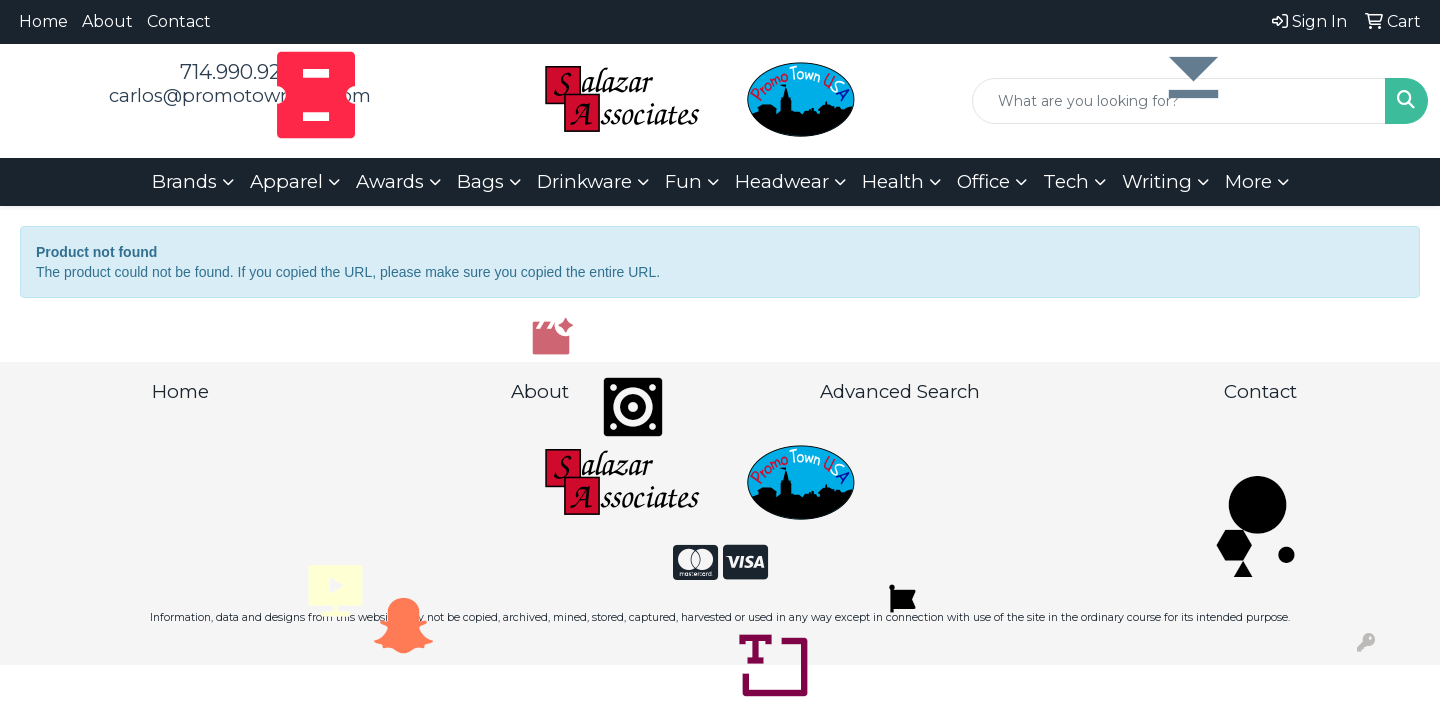 This screenshot has height=720, width=1440. What do you see at coordinates (1255, 526) in the screenshot?
I see `taichi graphics company logo` at bounding box center [1255, 526].